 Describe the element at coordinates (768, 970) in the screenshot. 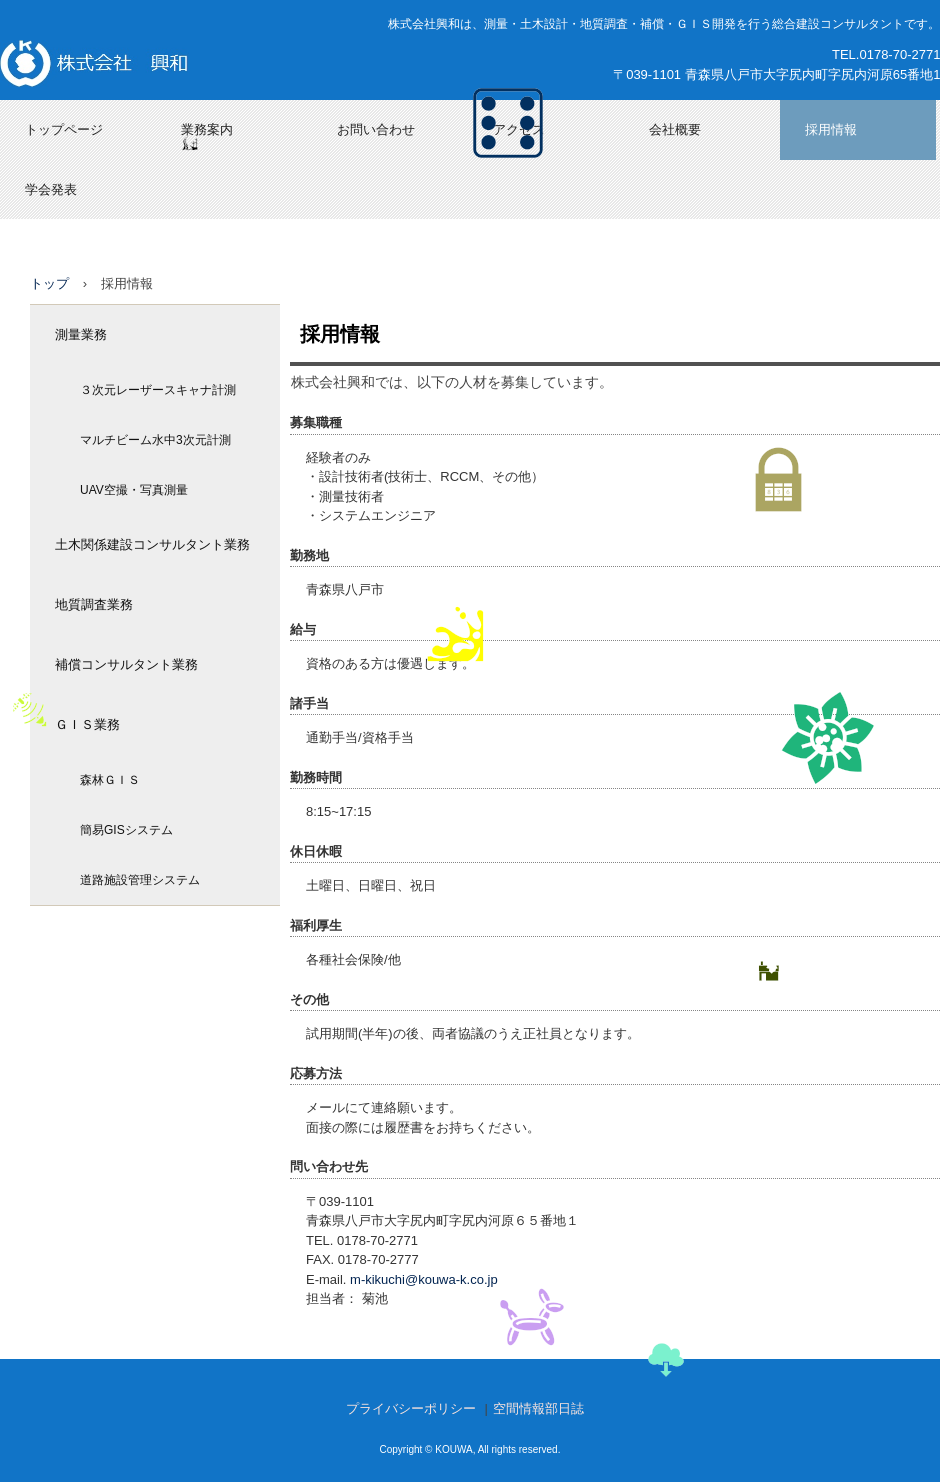

I see `report property damage` at that location.